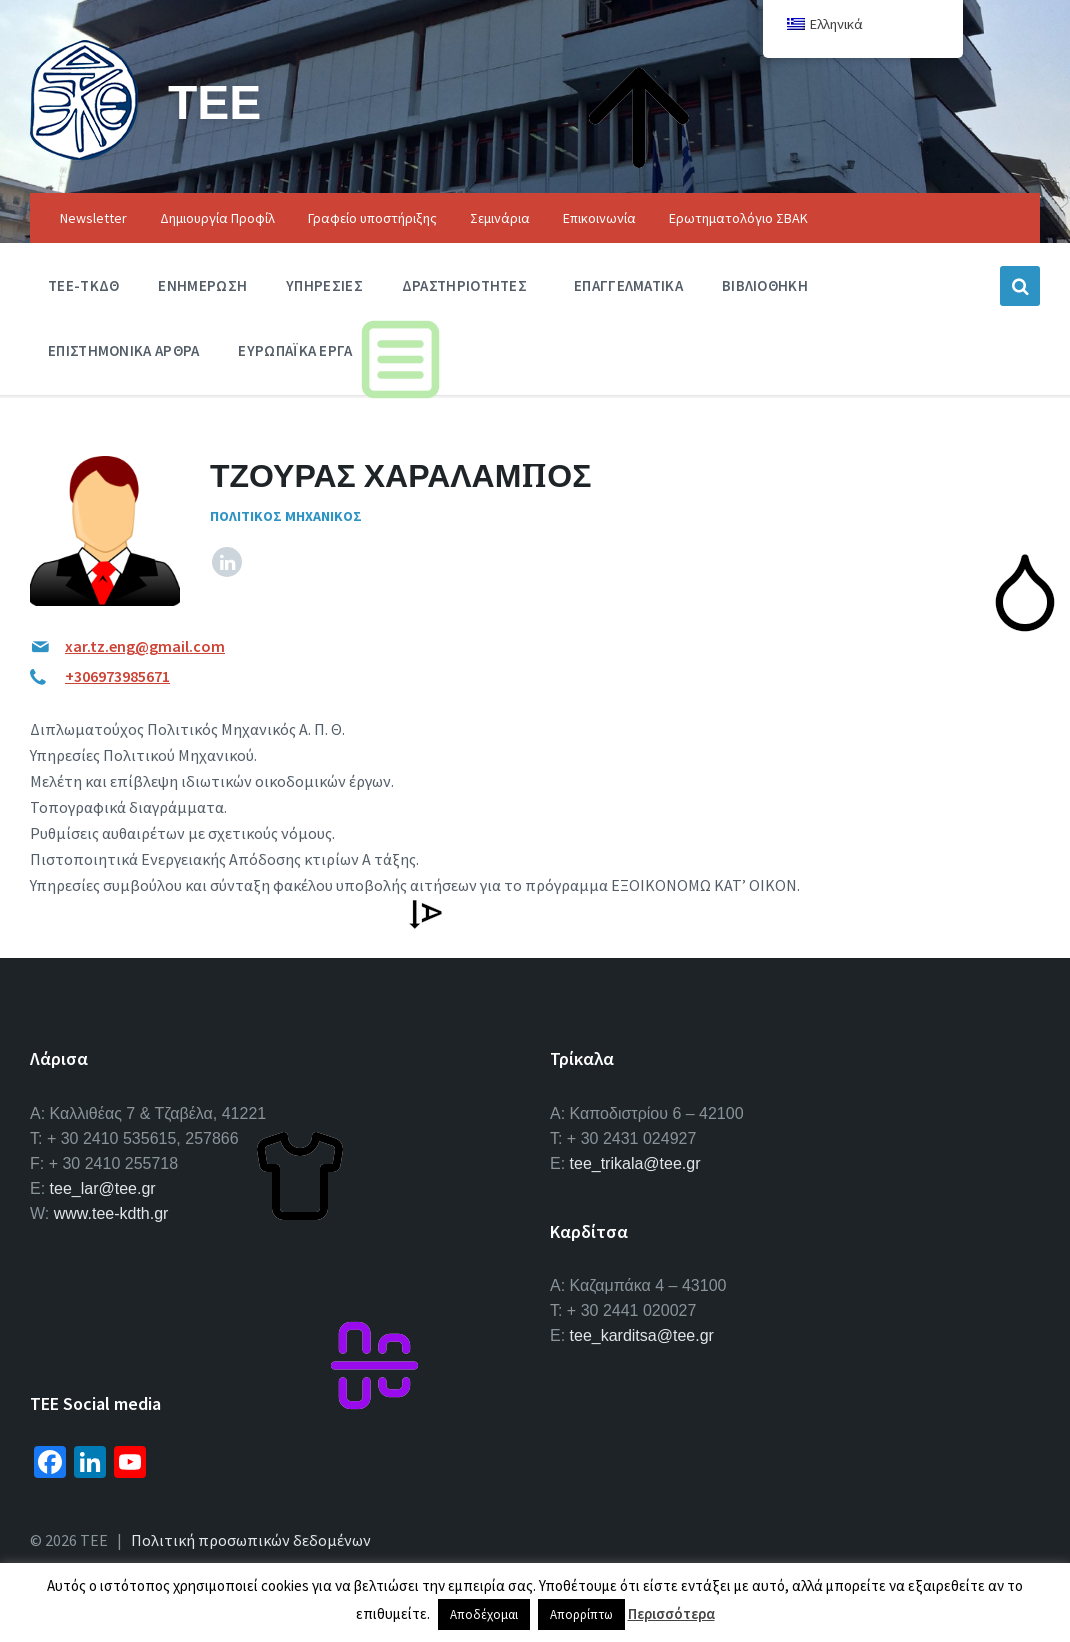  I want to click on adjust water or hydration settings, so click(1025, 591).